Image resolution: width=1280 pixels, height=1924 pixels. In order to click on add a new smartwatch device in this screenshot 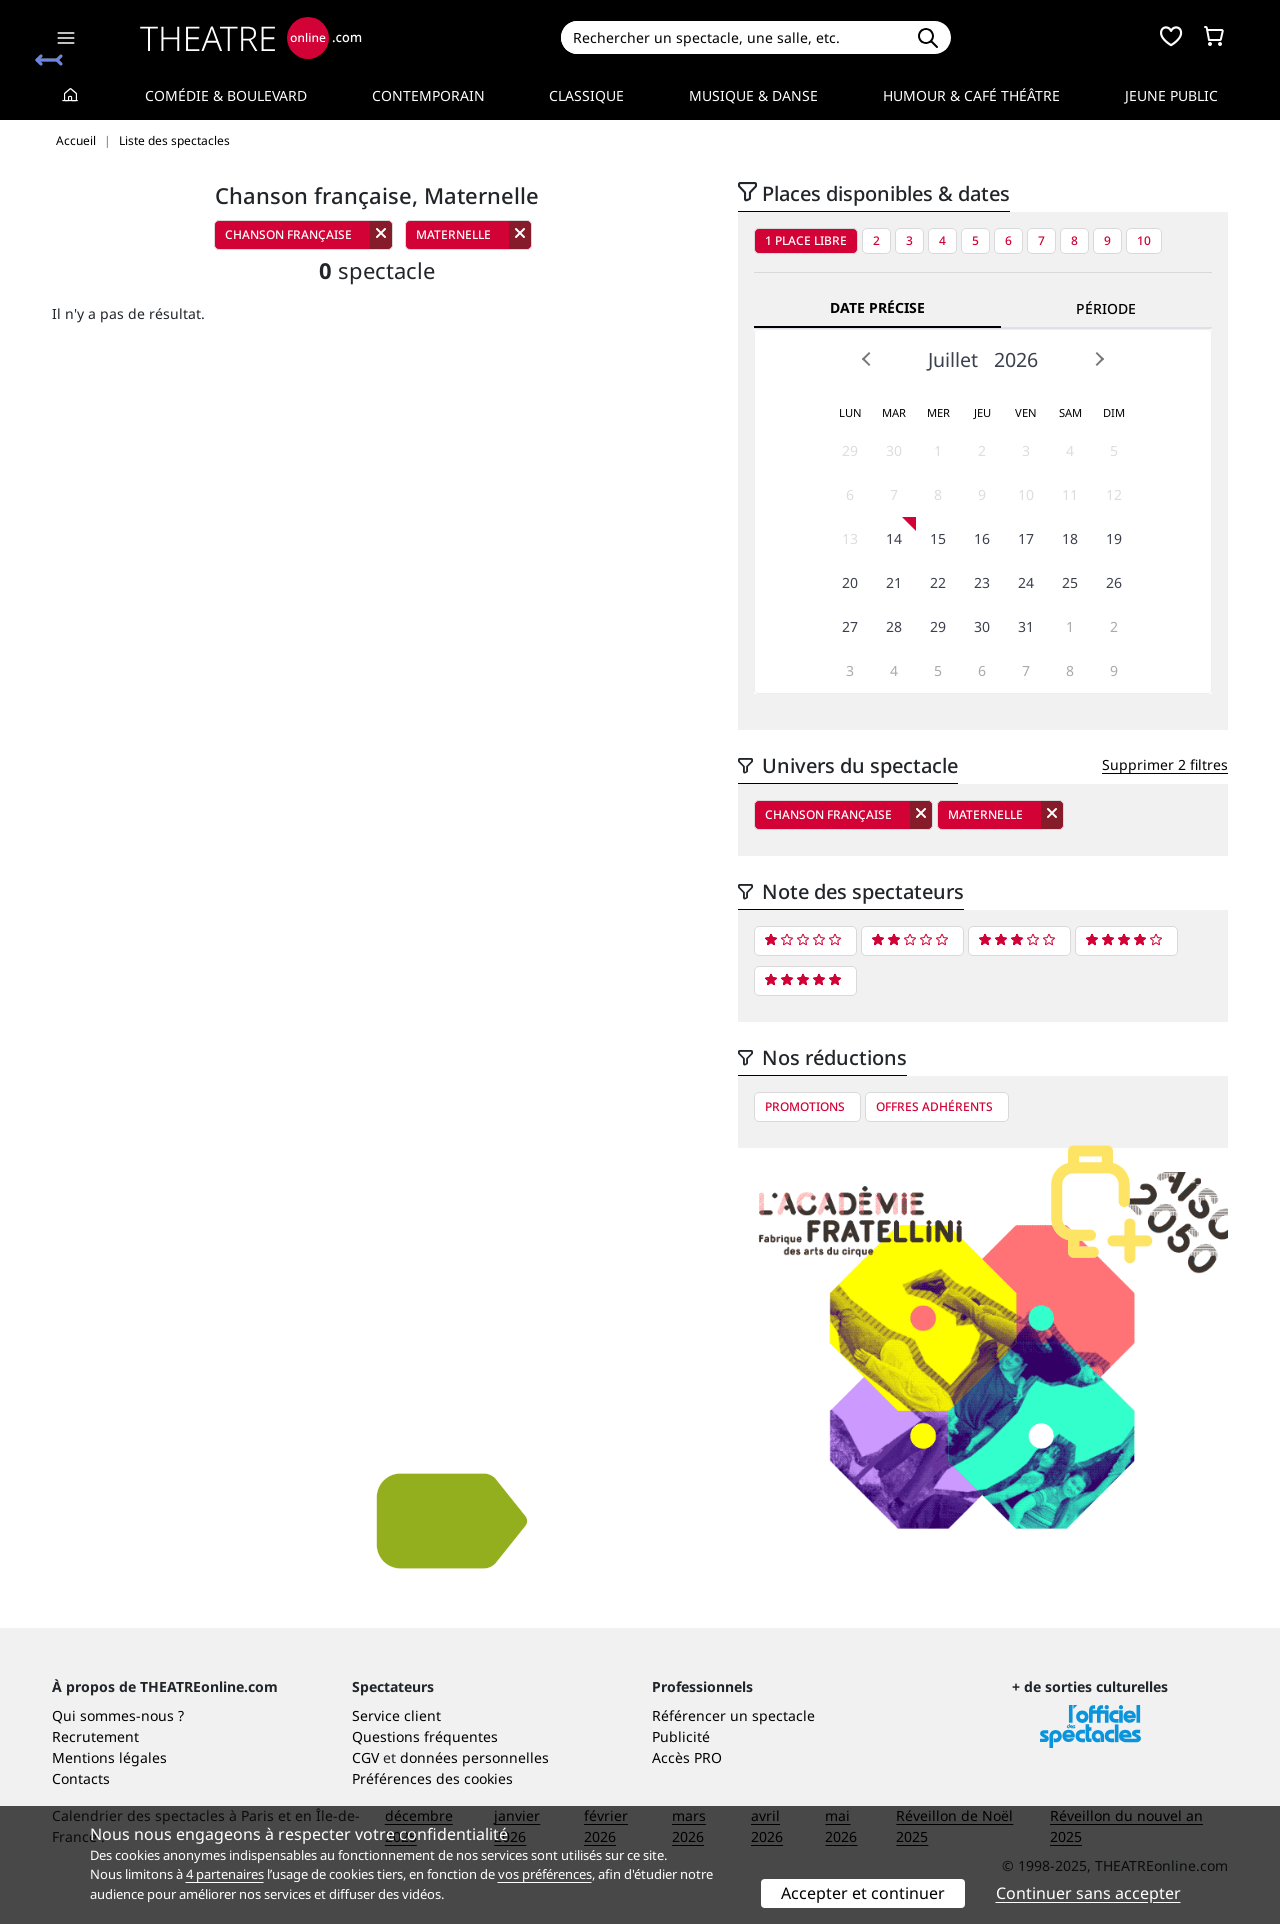, I will do `click(1090, 1201)`.